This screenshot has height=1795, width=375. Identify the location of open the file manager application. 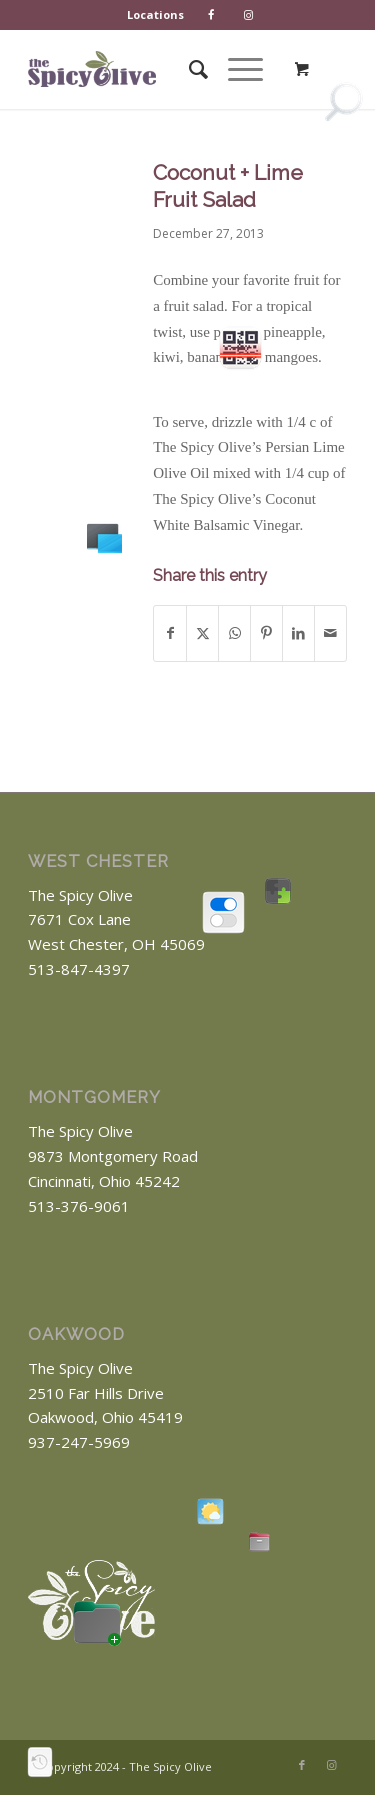
(259, 1541).